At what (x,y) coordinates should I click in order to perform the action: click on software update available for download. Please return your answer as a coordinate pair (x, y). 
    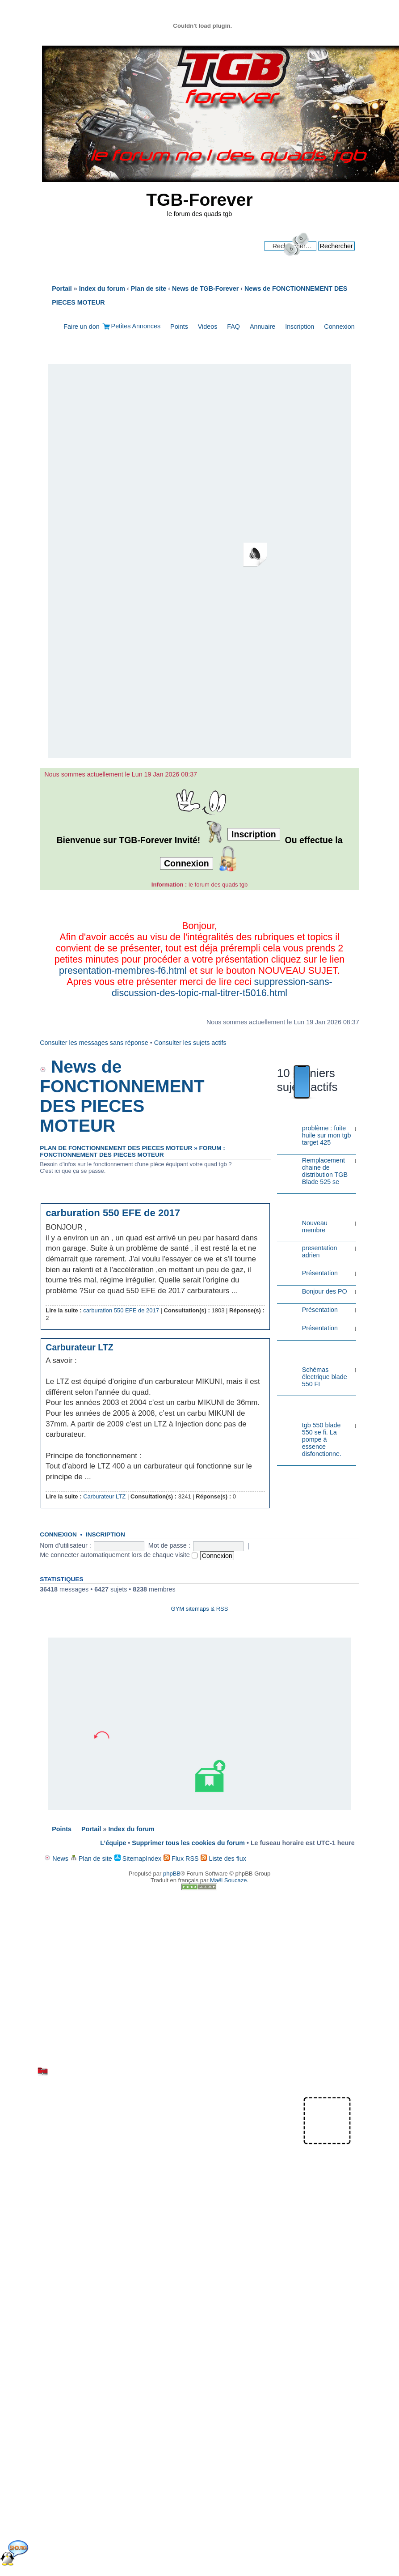
    Looking at the image, I should click on (209, 1776).